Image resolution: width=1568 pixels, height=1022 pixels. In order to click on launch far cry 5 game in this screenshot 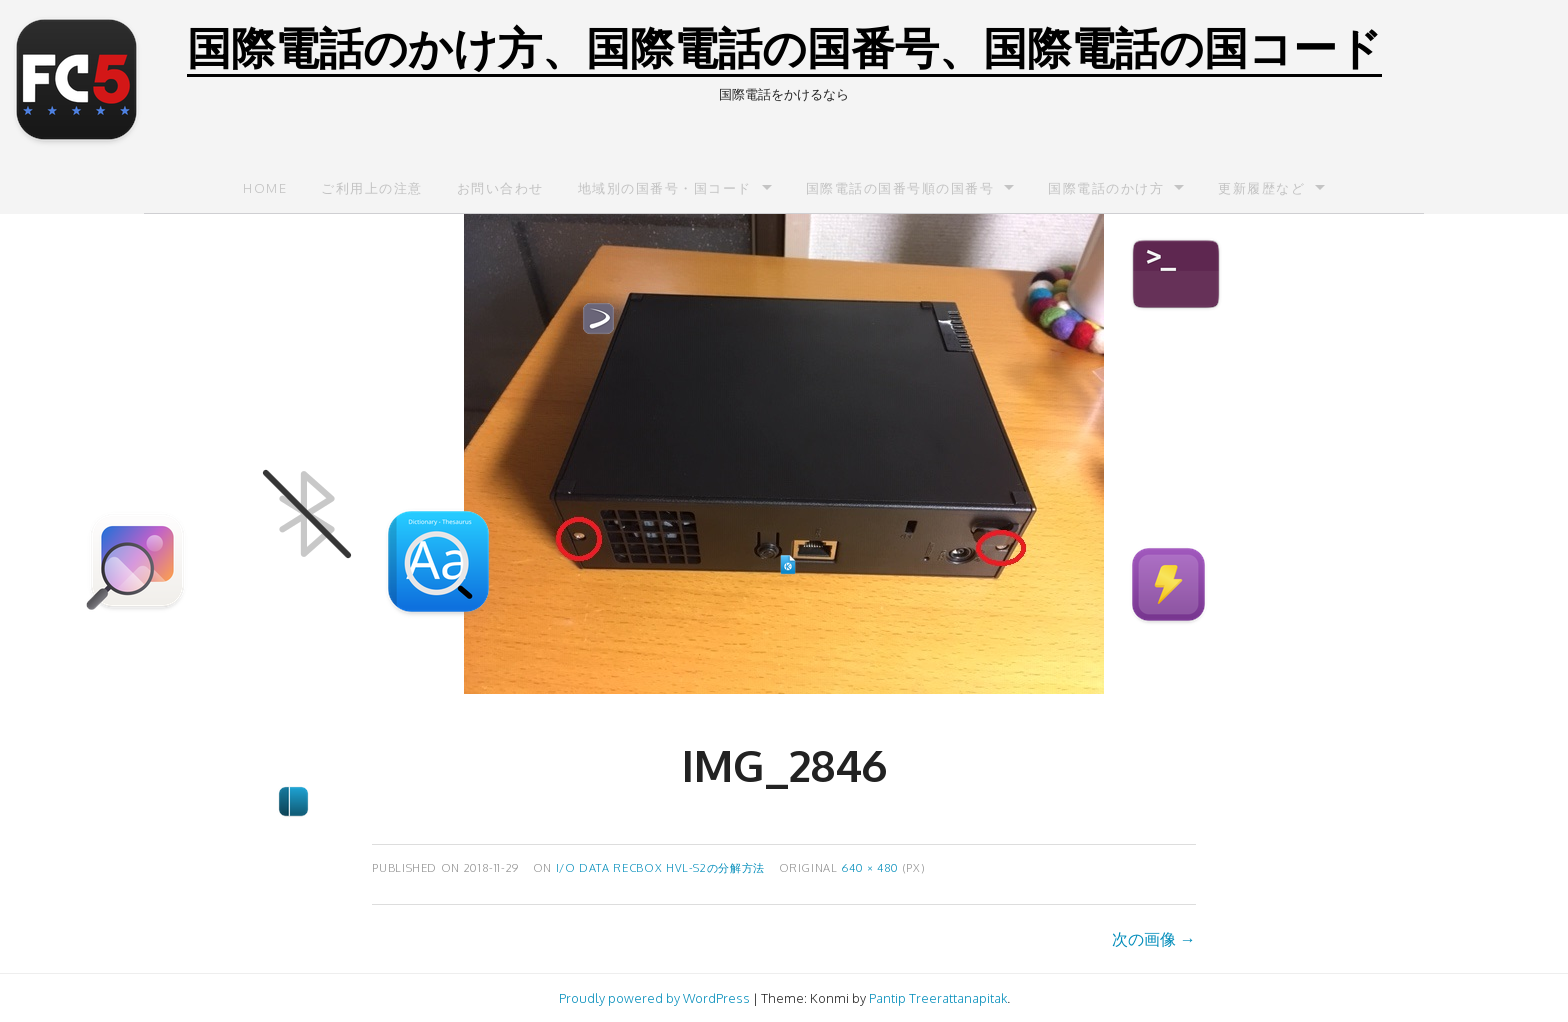, I will do `click(76, 79)`.